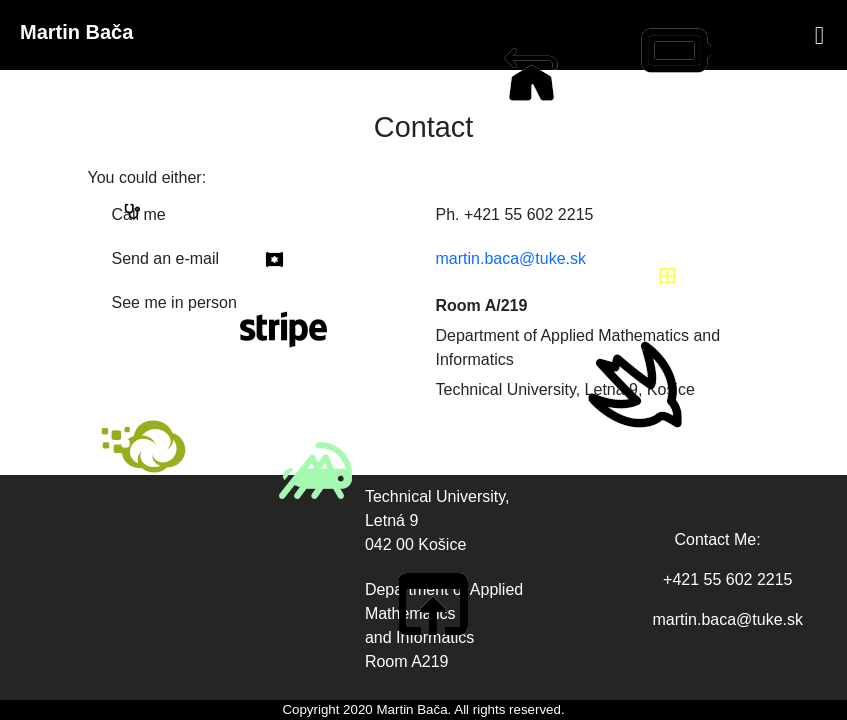  What do you see at coordinates (143, 446) in the screenshot?
I see `cloudversify logo` at bounding box center [143, 446].